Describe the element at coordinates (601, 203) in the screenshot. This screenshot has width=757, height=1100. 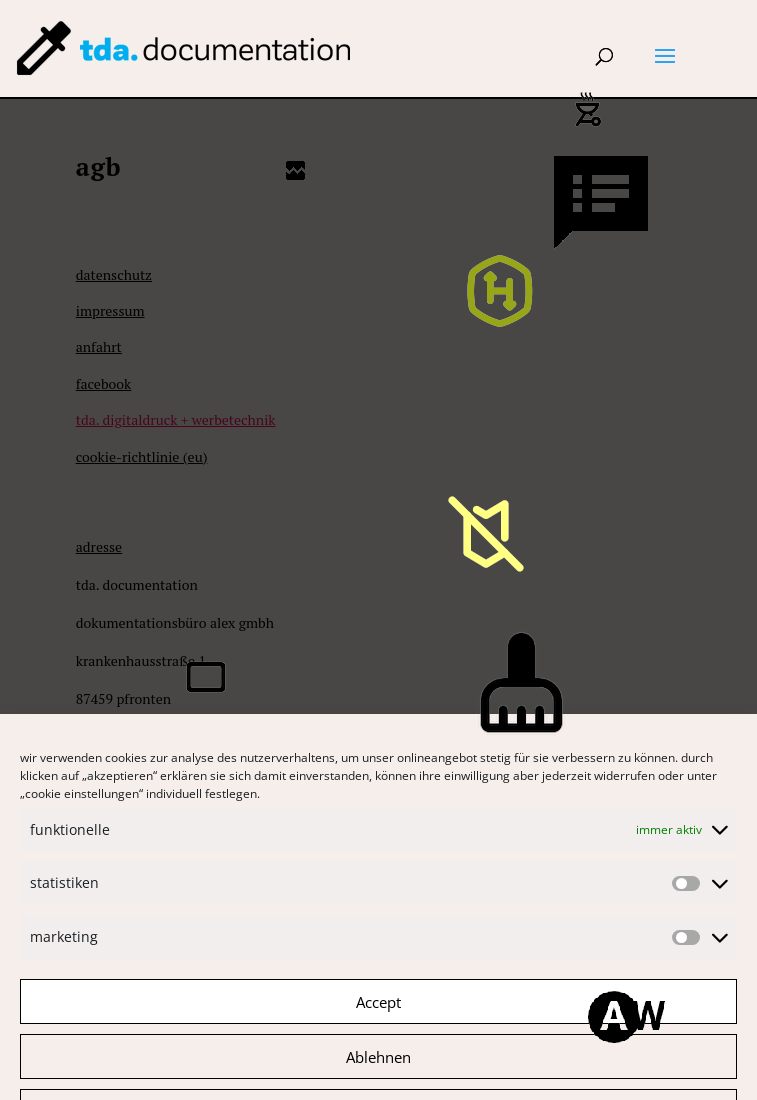
I see `view speaker notes or presentation notes` at that location.